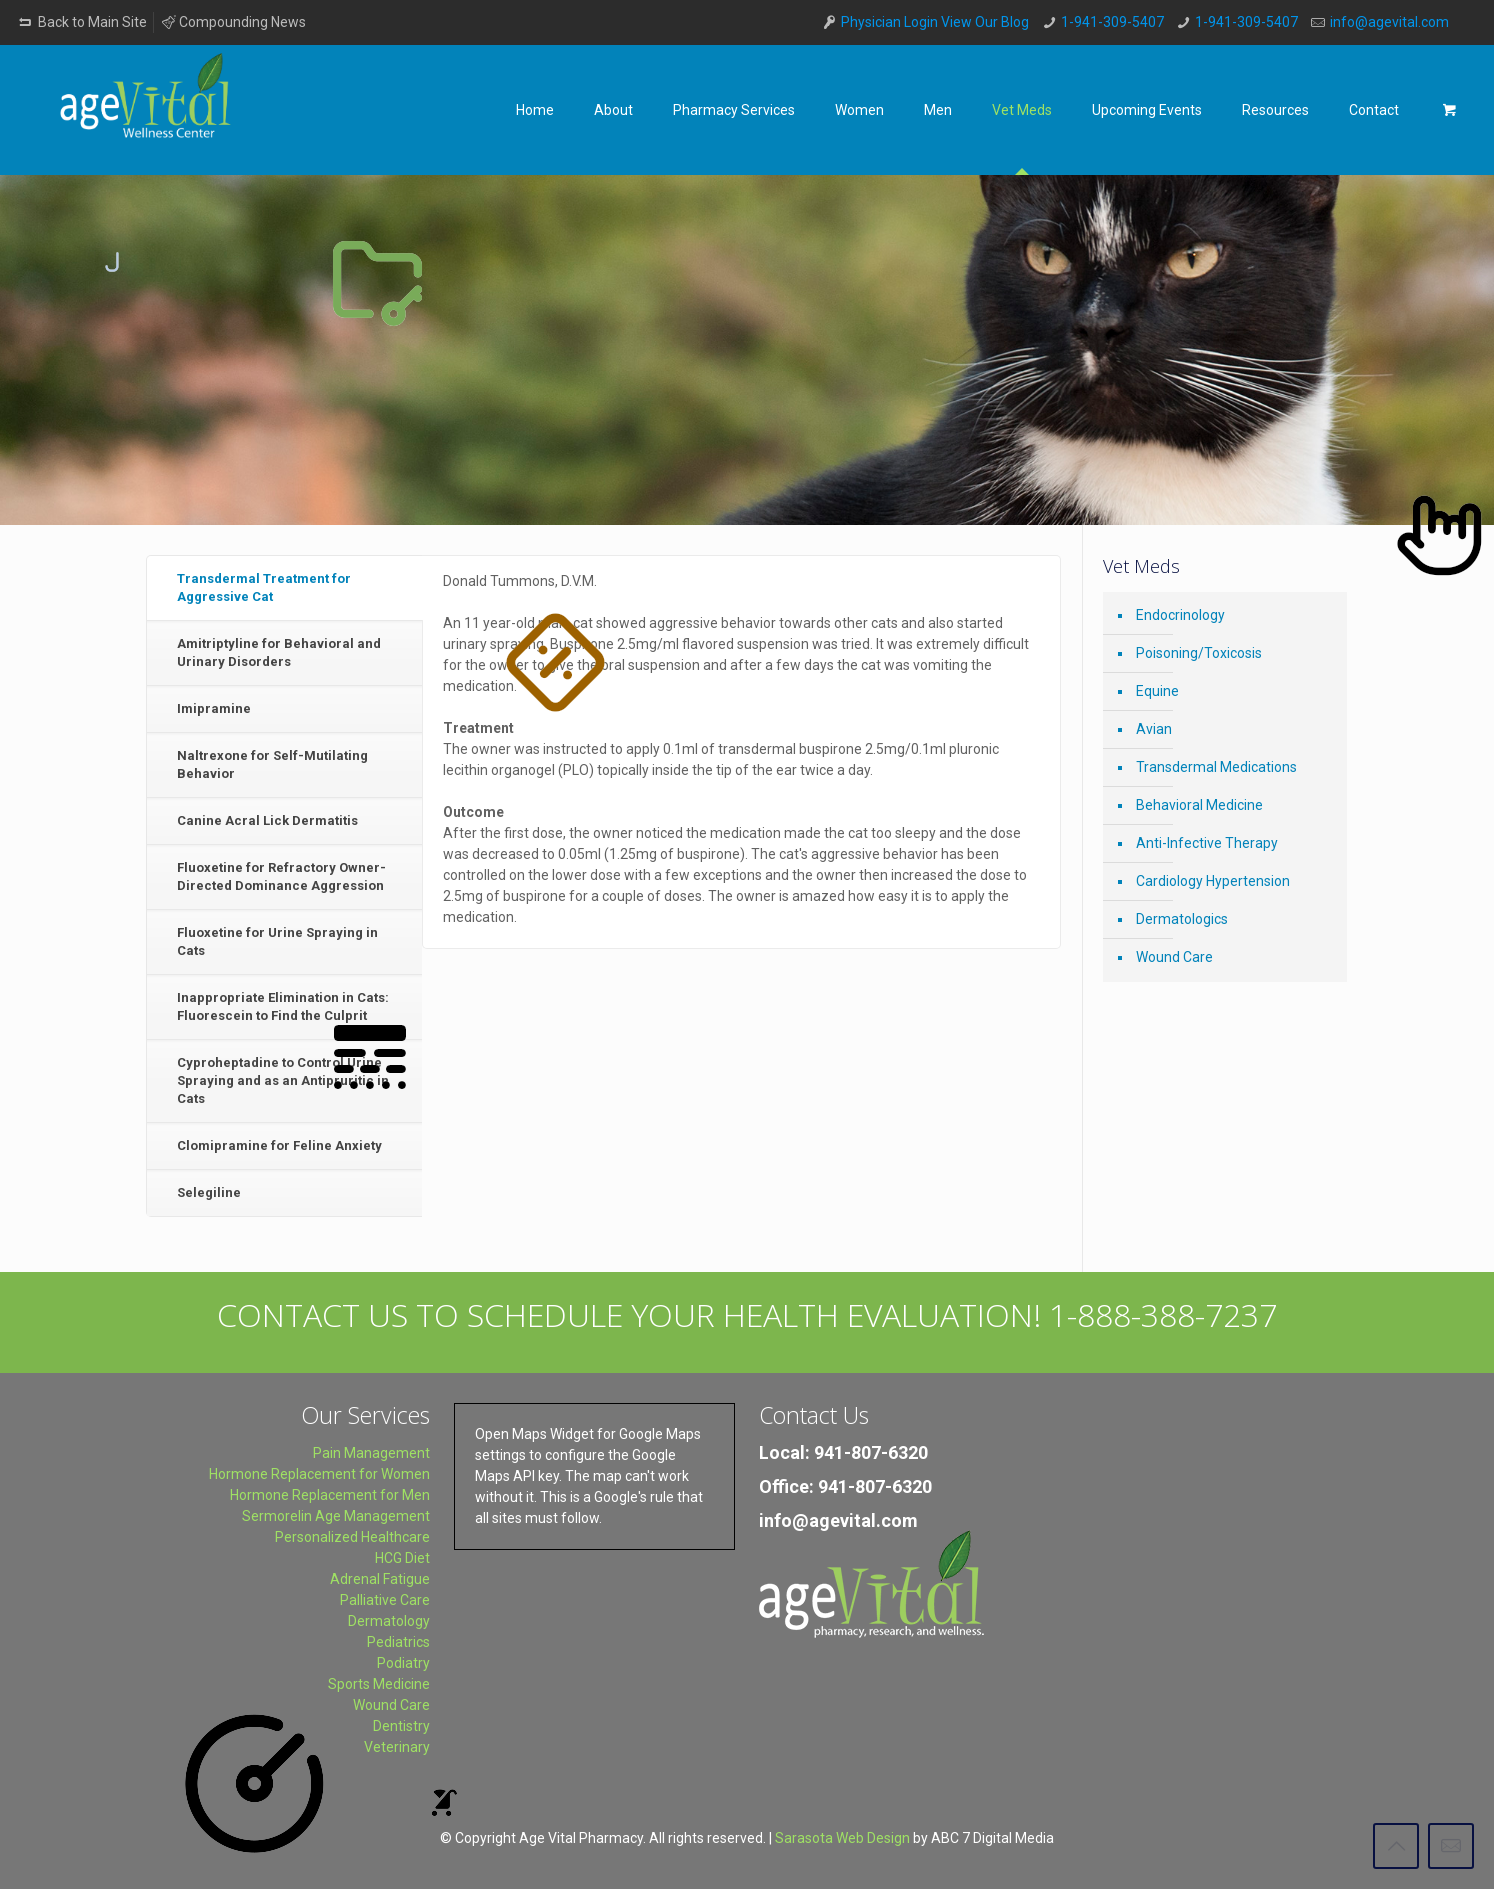 The image size is (1494, 1889). I want to click on rock on or metal hand gesture, so click(1439, 533).